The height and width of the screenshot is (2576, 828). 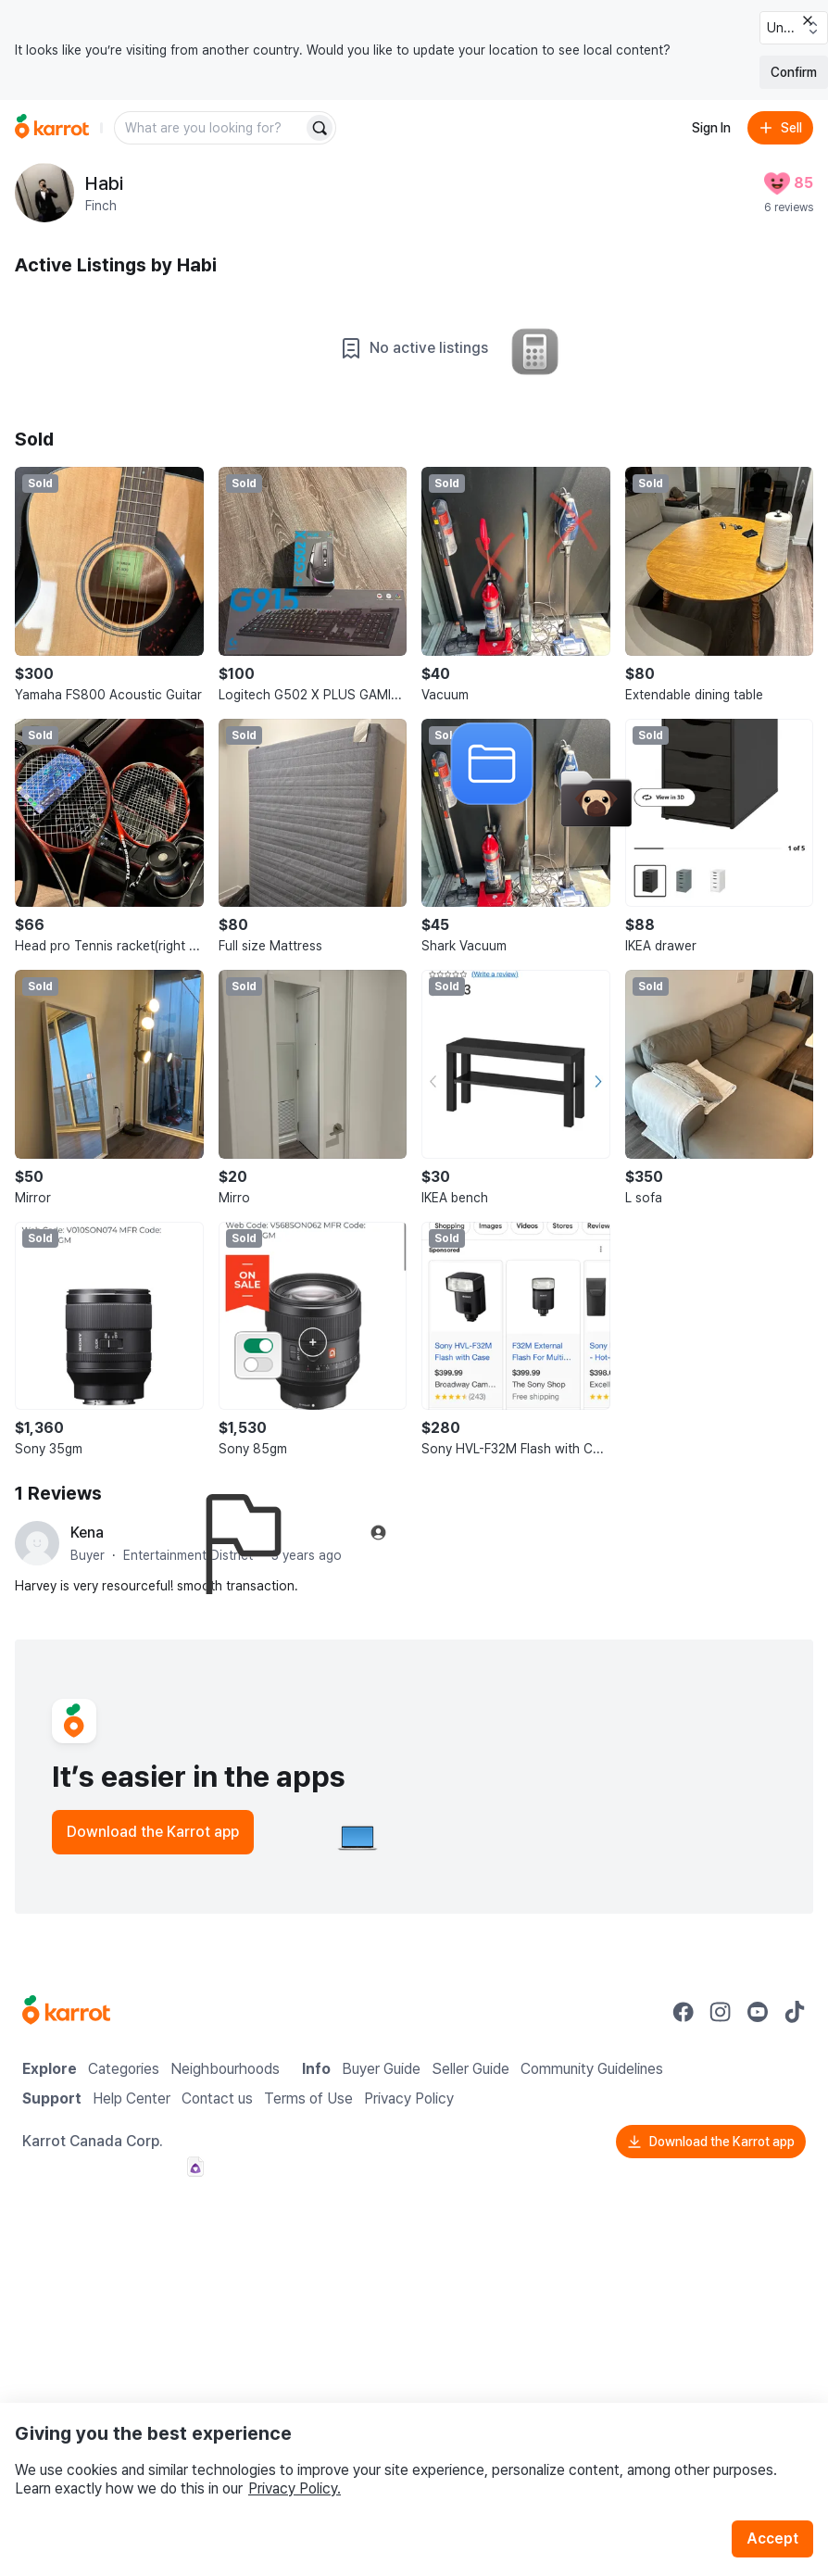 I want to click on folder containing pug-related images or files, so click(x=596, y=800).